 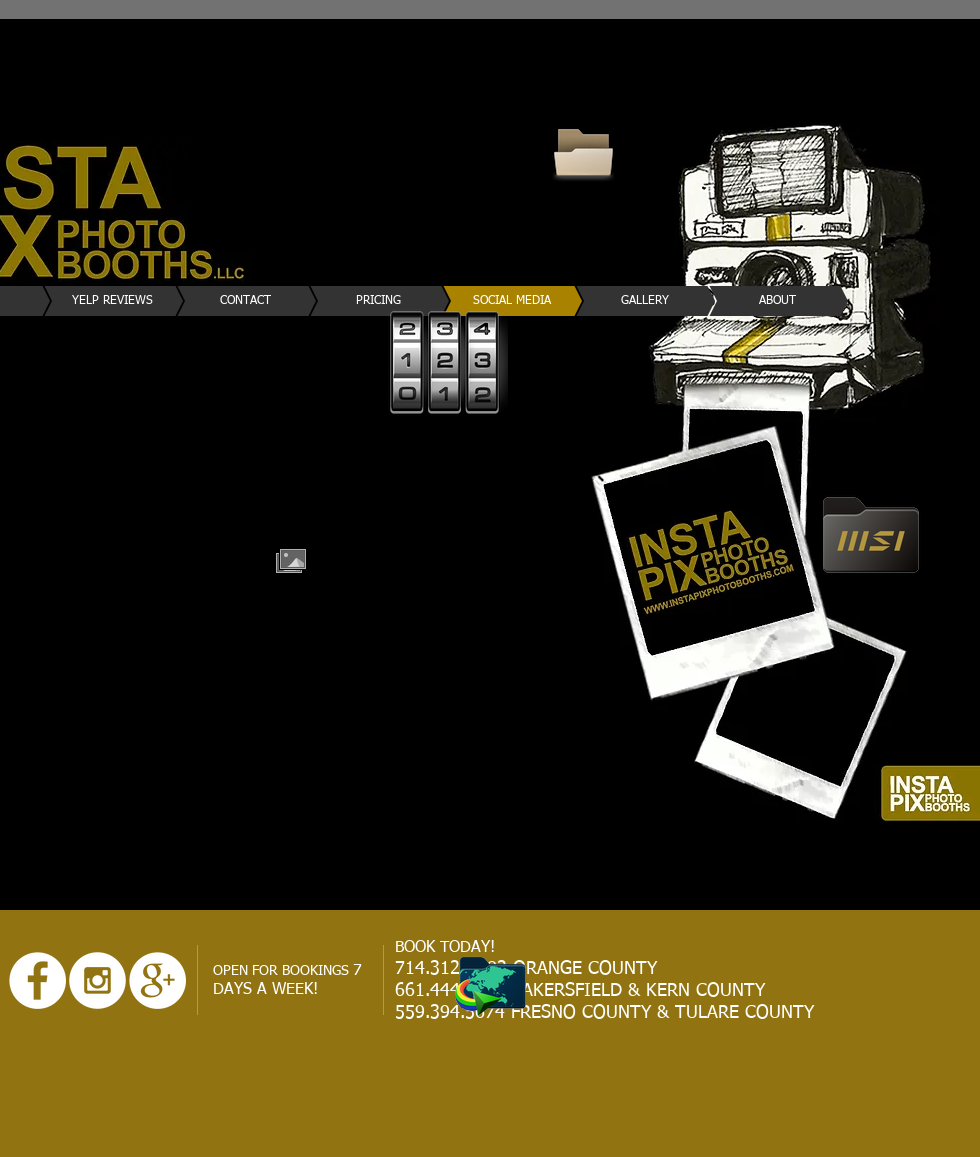 I want to click on open MSI branded folder, so click(x=870, y=537).